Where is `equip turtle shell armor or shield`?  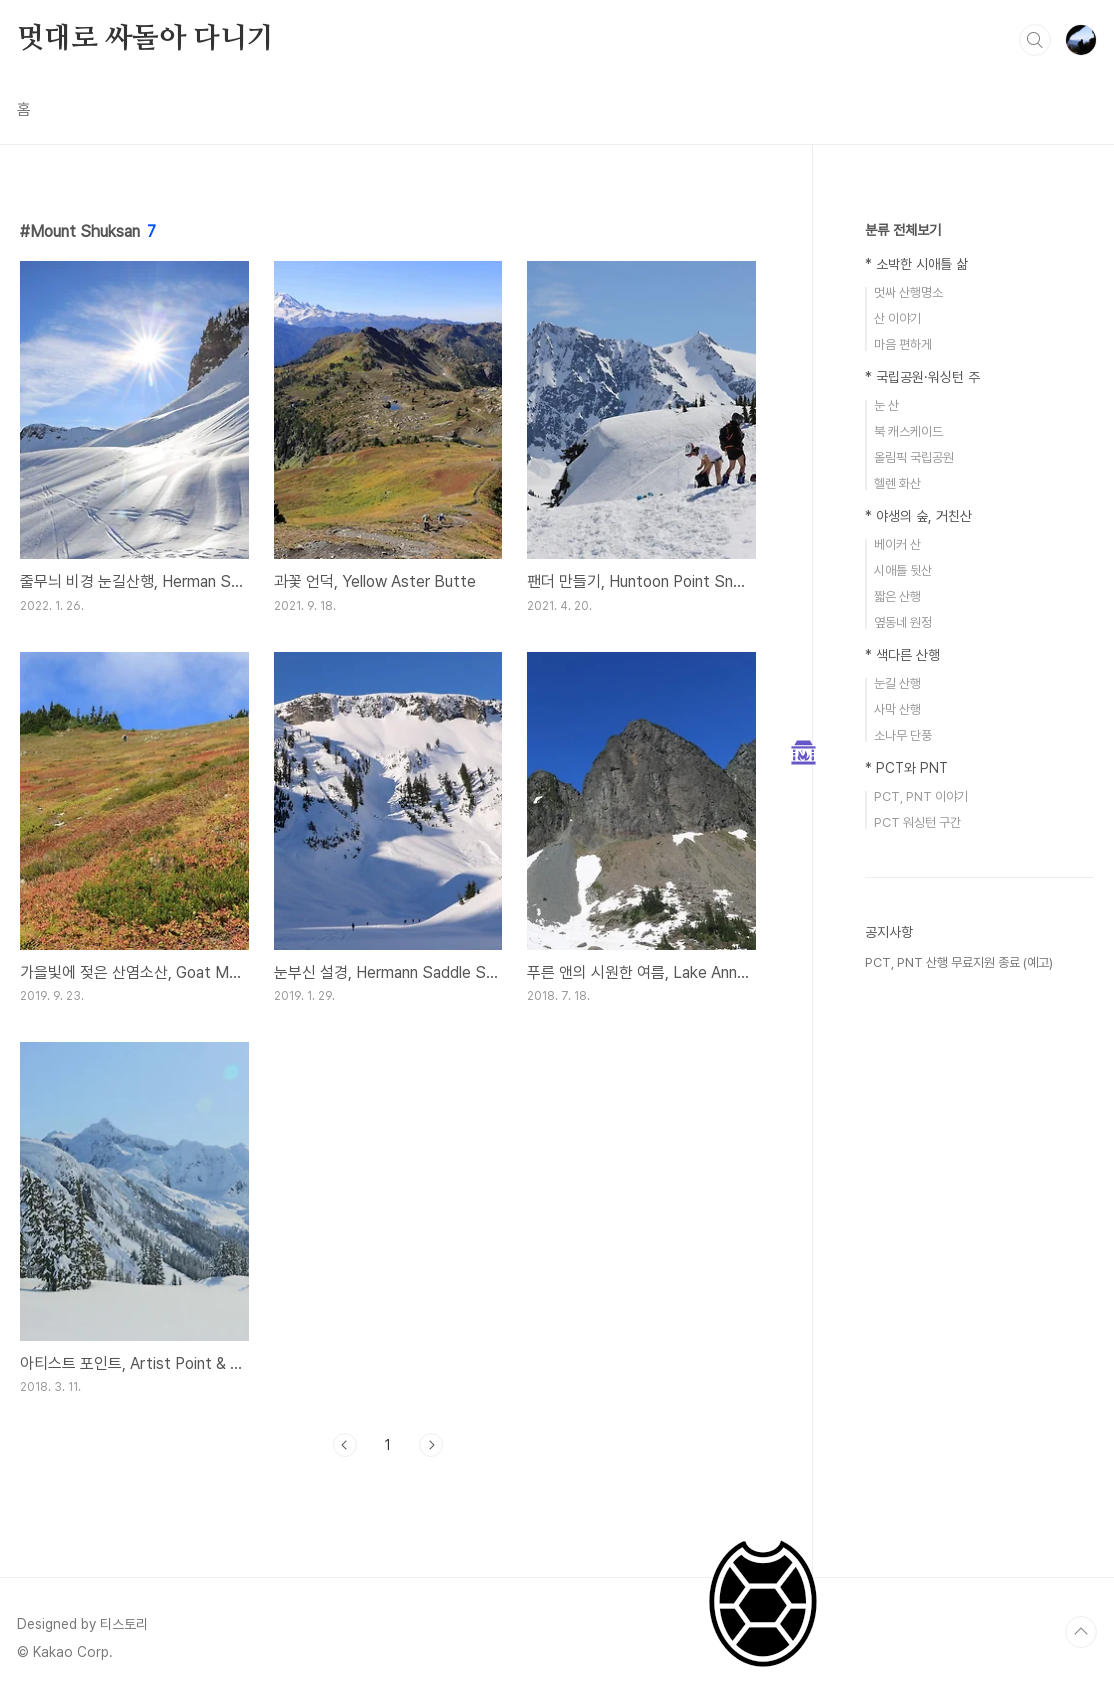
equip turtle shell armor or shield is located at coordinates (761, 1603).